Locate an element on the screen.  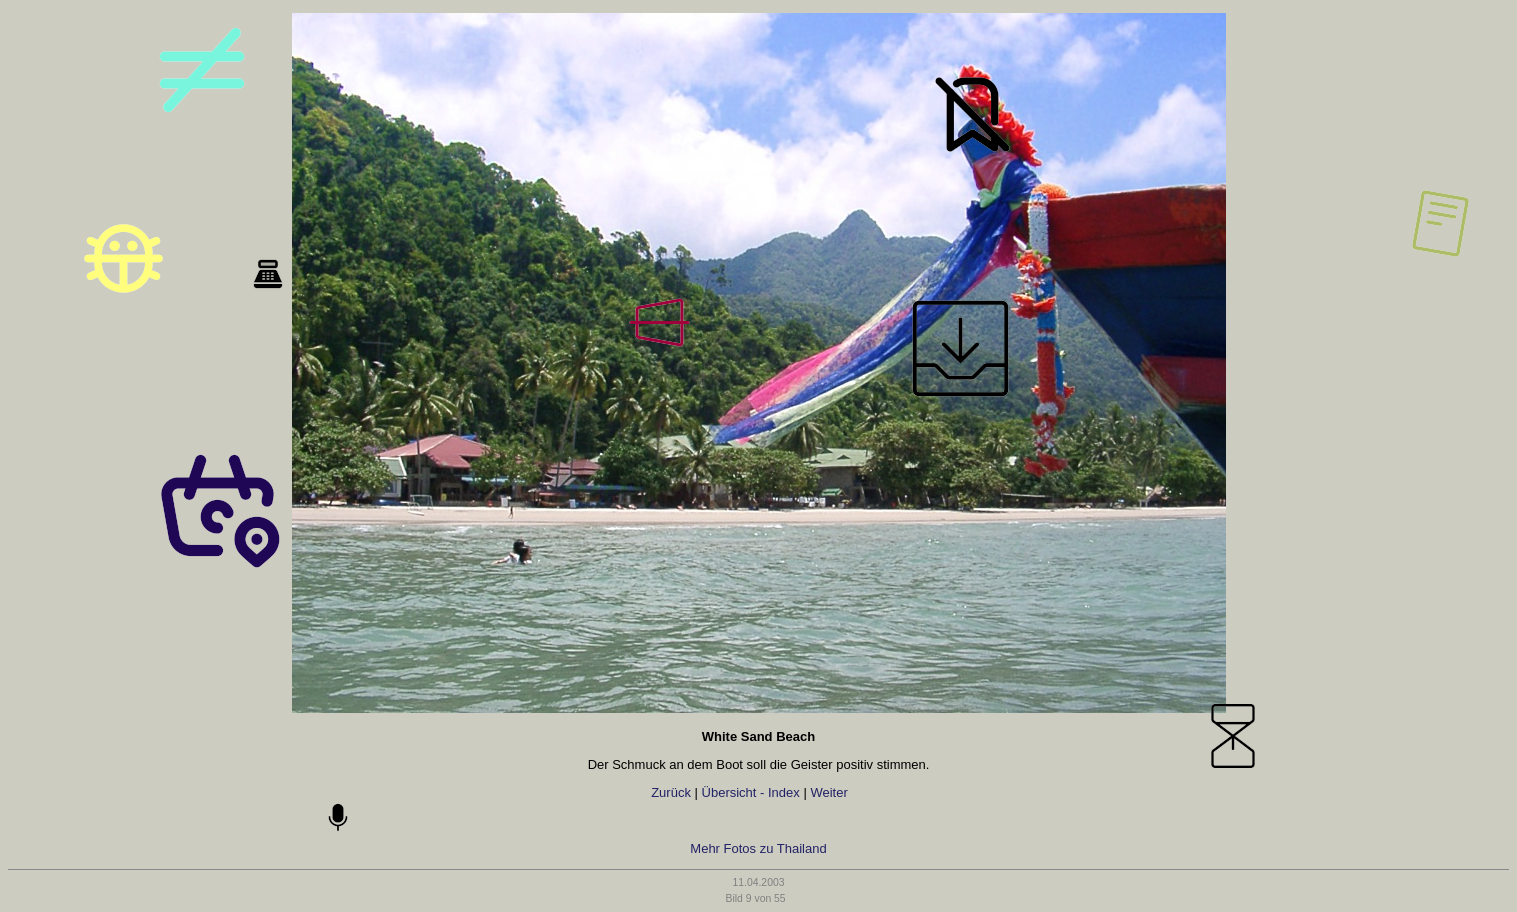
adjust perspective or viewing angle is located at coordinates (659, 322).